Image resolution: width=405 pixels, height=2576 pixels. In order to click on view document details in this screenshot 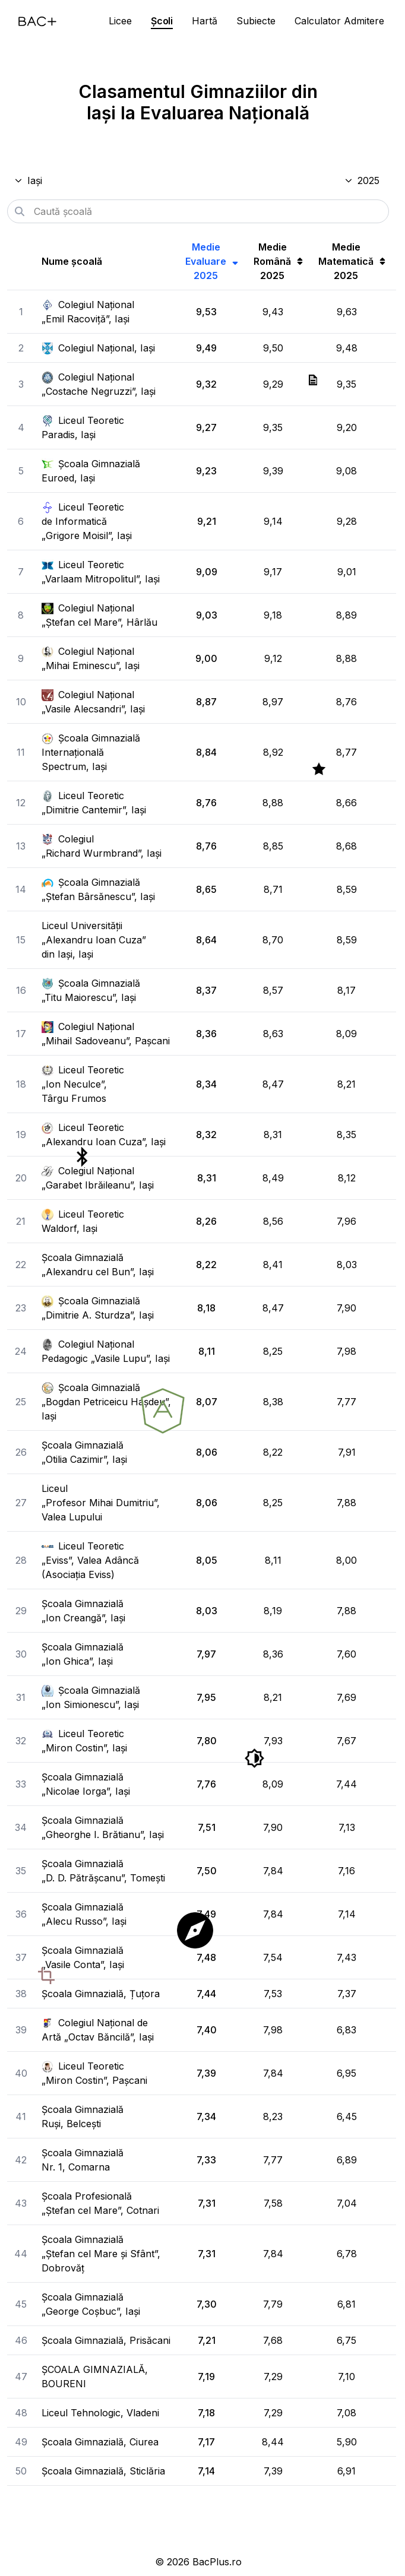, I will do `click(313, 380)`.